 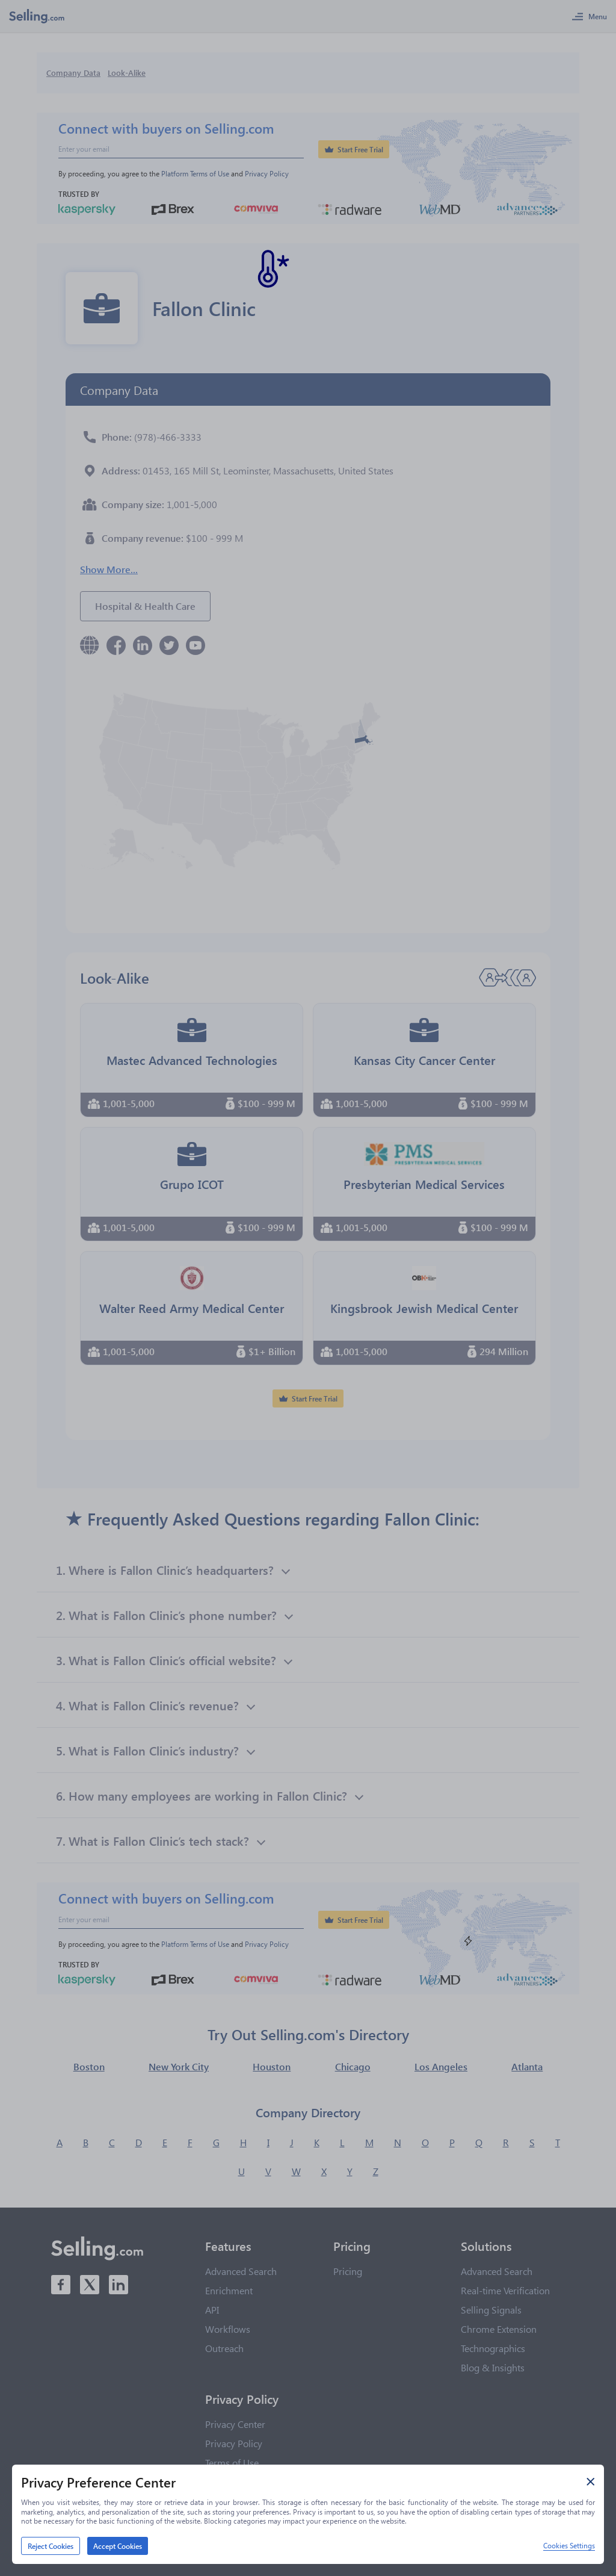 What do you see at coordinates (468, 1941) in the screenshot?
I see `indicates fast or instant action` at bounding box center [468, 1941].